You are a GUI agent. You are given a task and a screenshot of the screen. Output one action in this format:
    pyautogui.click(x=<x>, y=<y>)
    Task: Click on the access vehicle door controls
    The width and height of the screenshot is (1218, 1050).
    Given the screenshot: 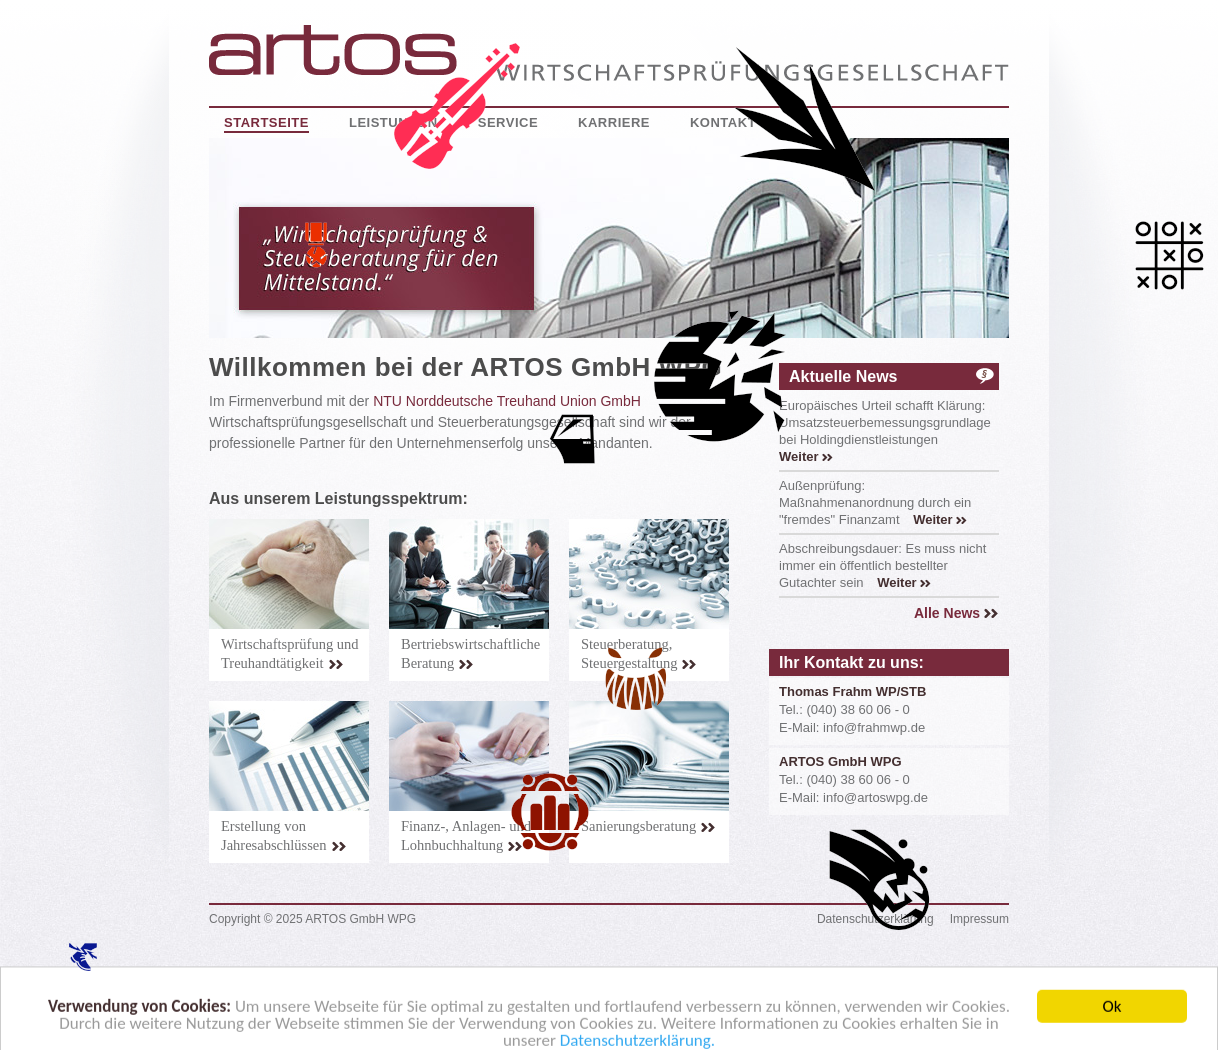 What is the action you would take?
    pyautogui.click(x=574, y=439)
    